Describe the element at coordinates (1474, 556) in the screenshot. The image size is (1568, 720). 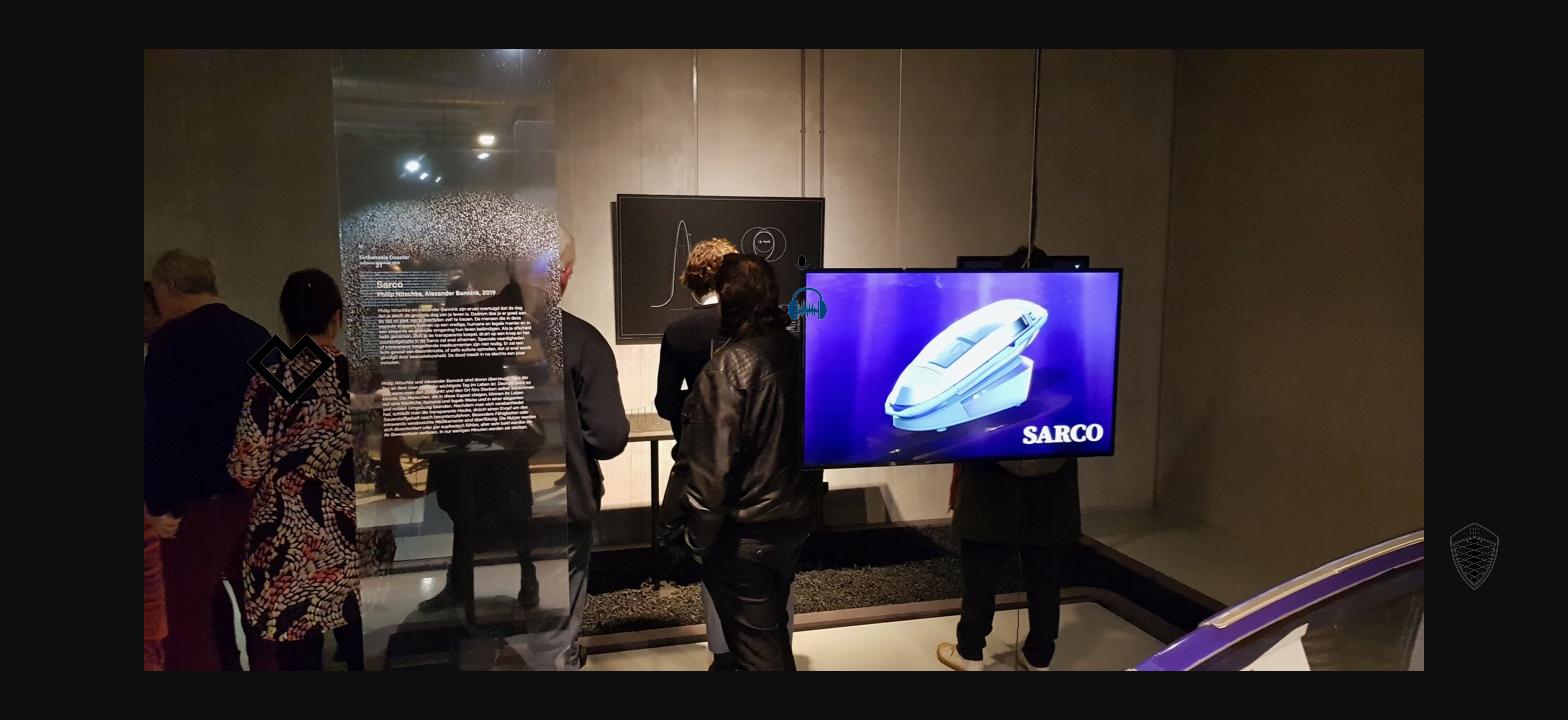
I see `visit the Koenigsegg website or app` at that location.